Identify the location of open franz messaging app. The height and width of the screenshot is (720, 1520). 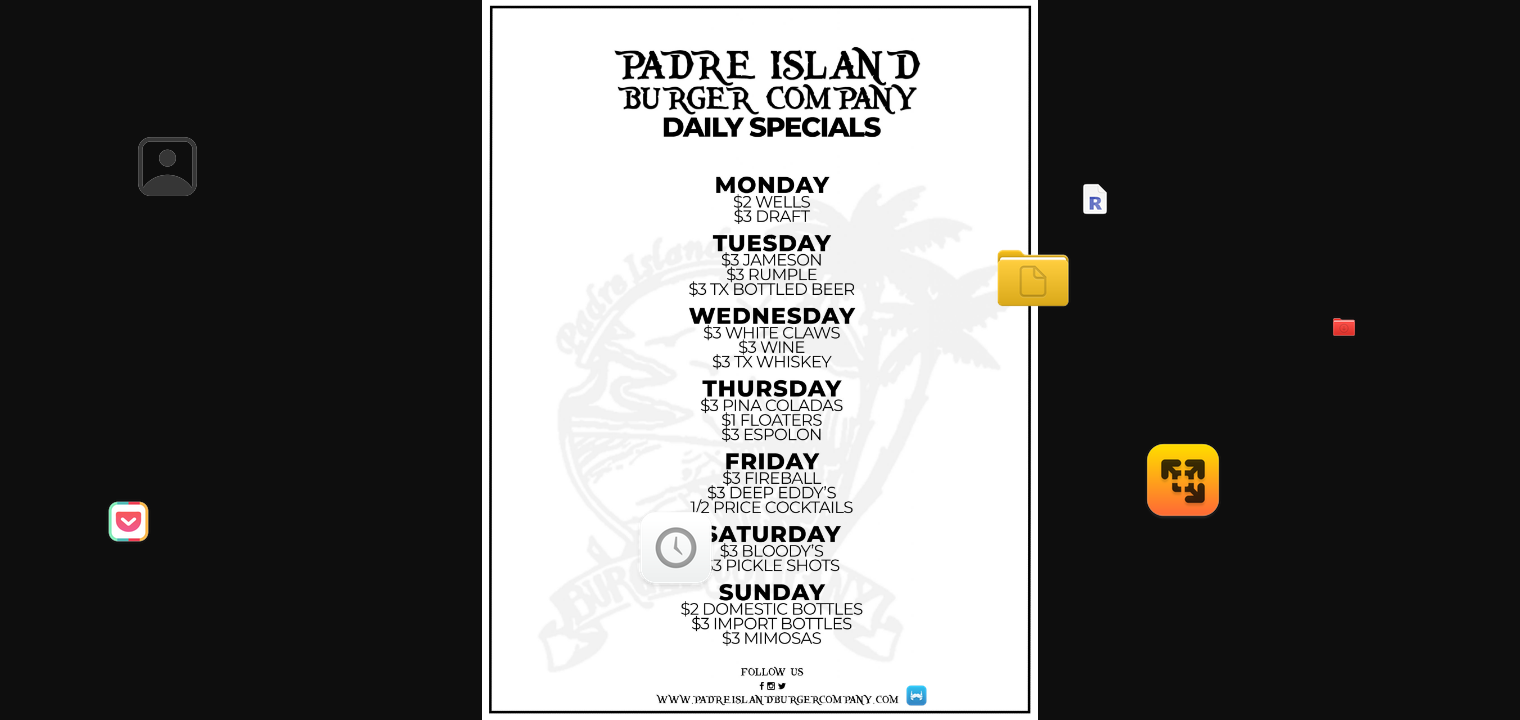
(916, 695).